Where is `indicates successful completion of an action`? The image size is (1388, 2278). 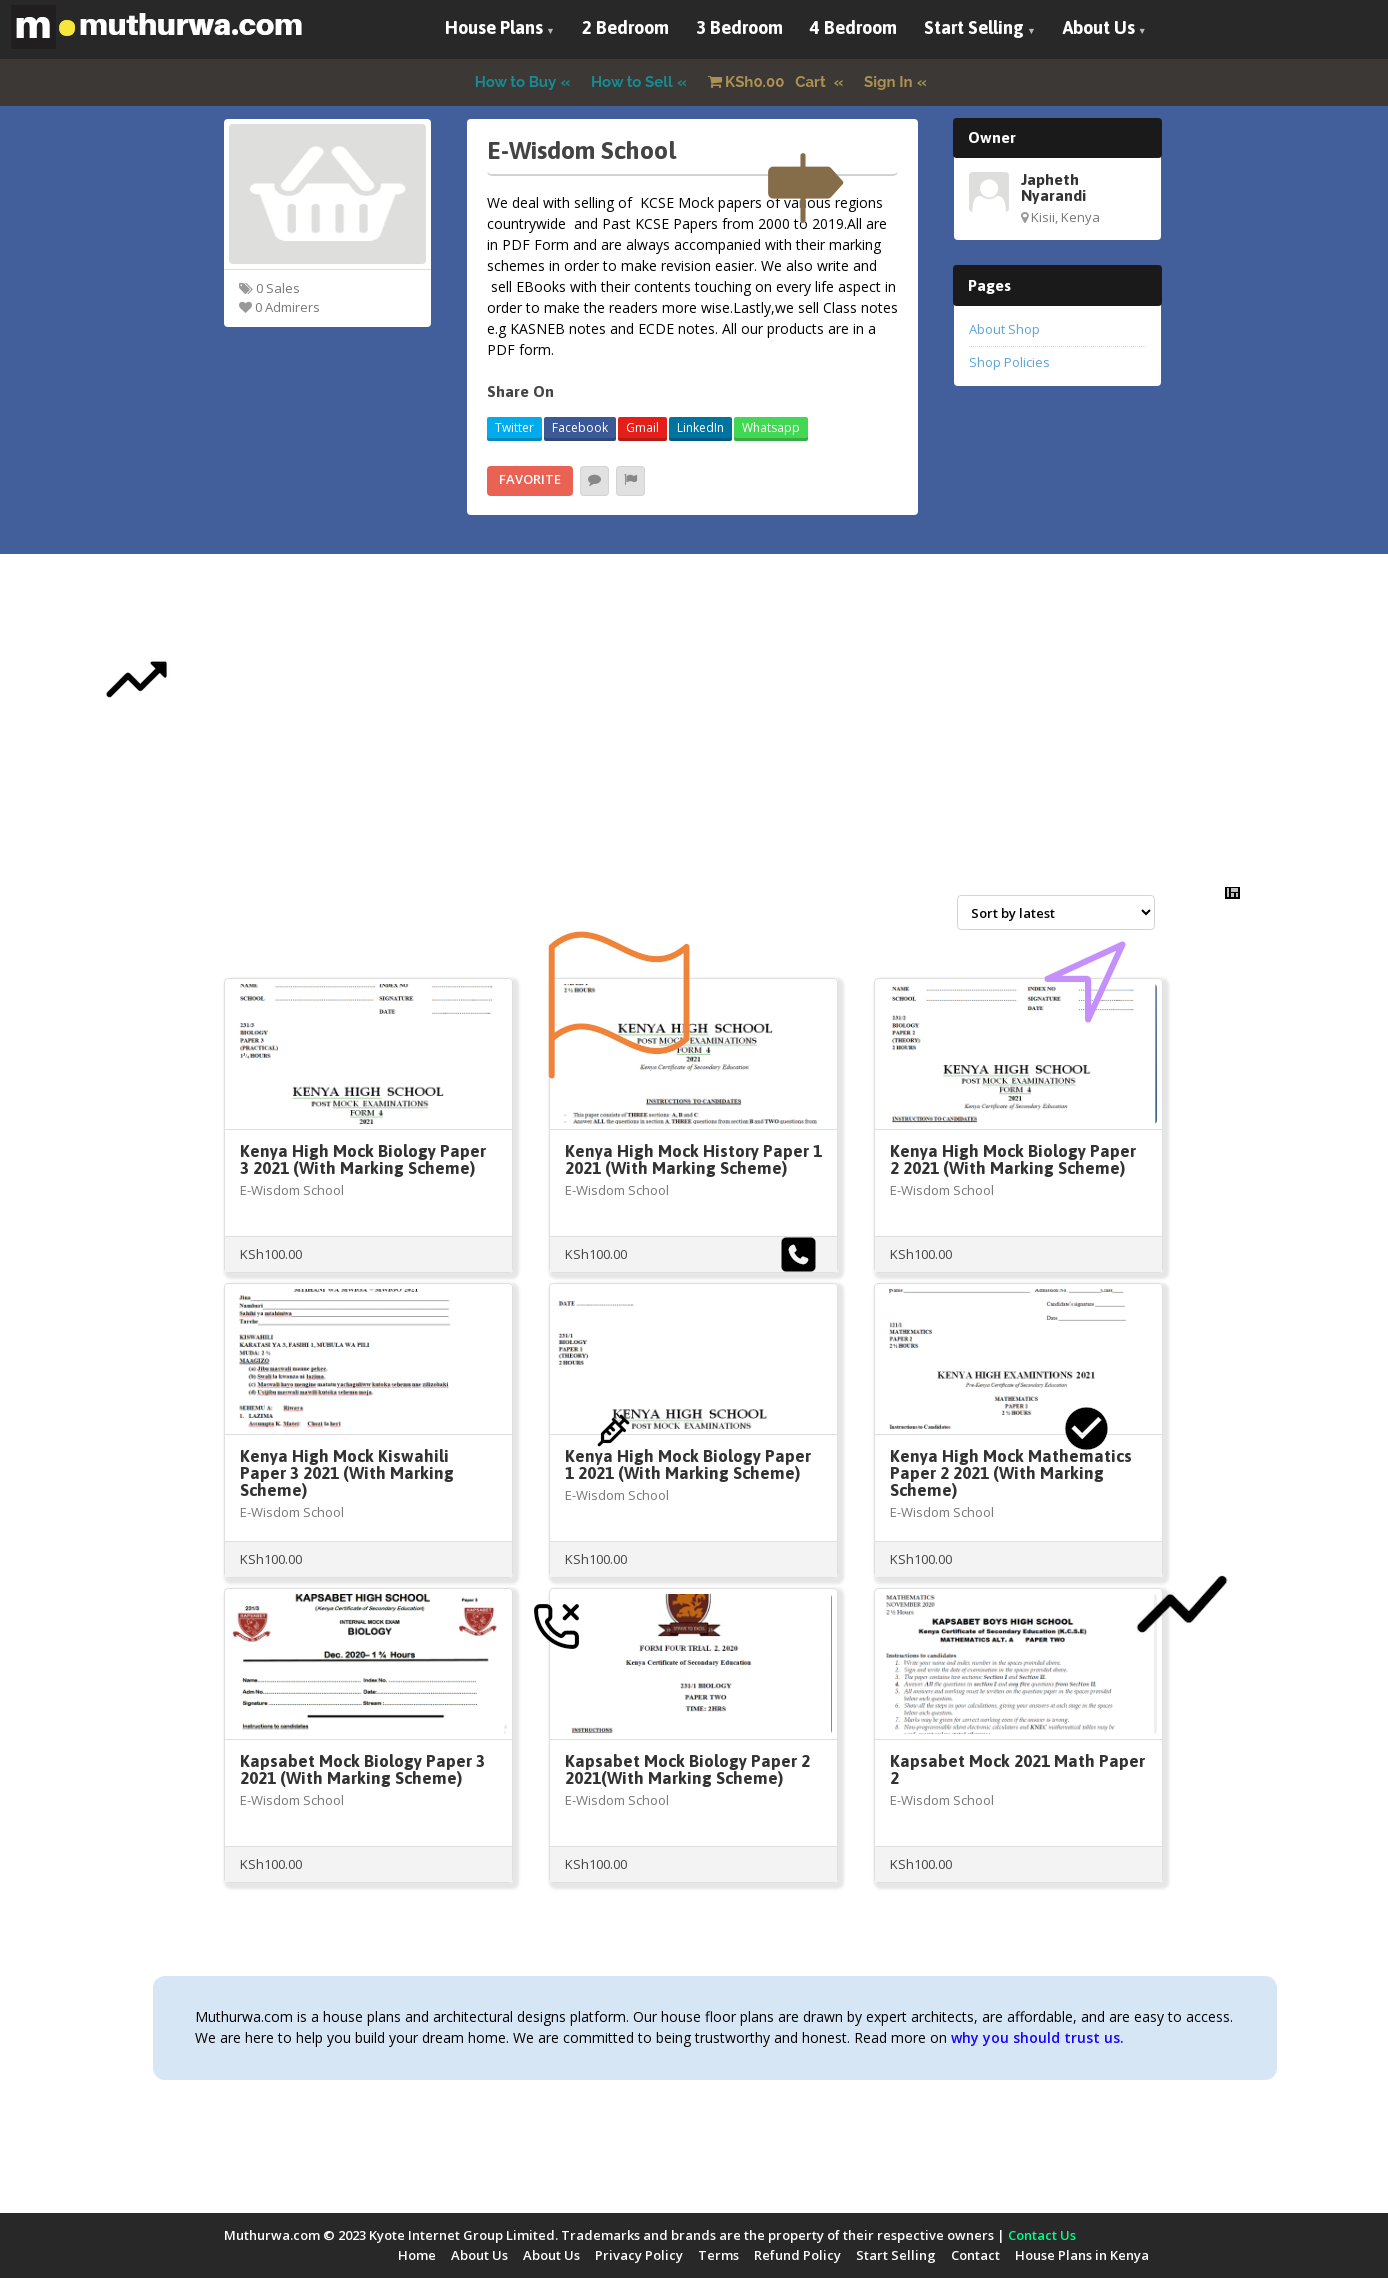 indicates successful completion of an action is located at coordinates (1086, 1428).